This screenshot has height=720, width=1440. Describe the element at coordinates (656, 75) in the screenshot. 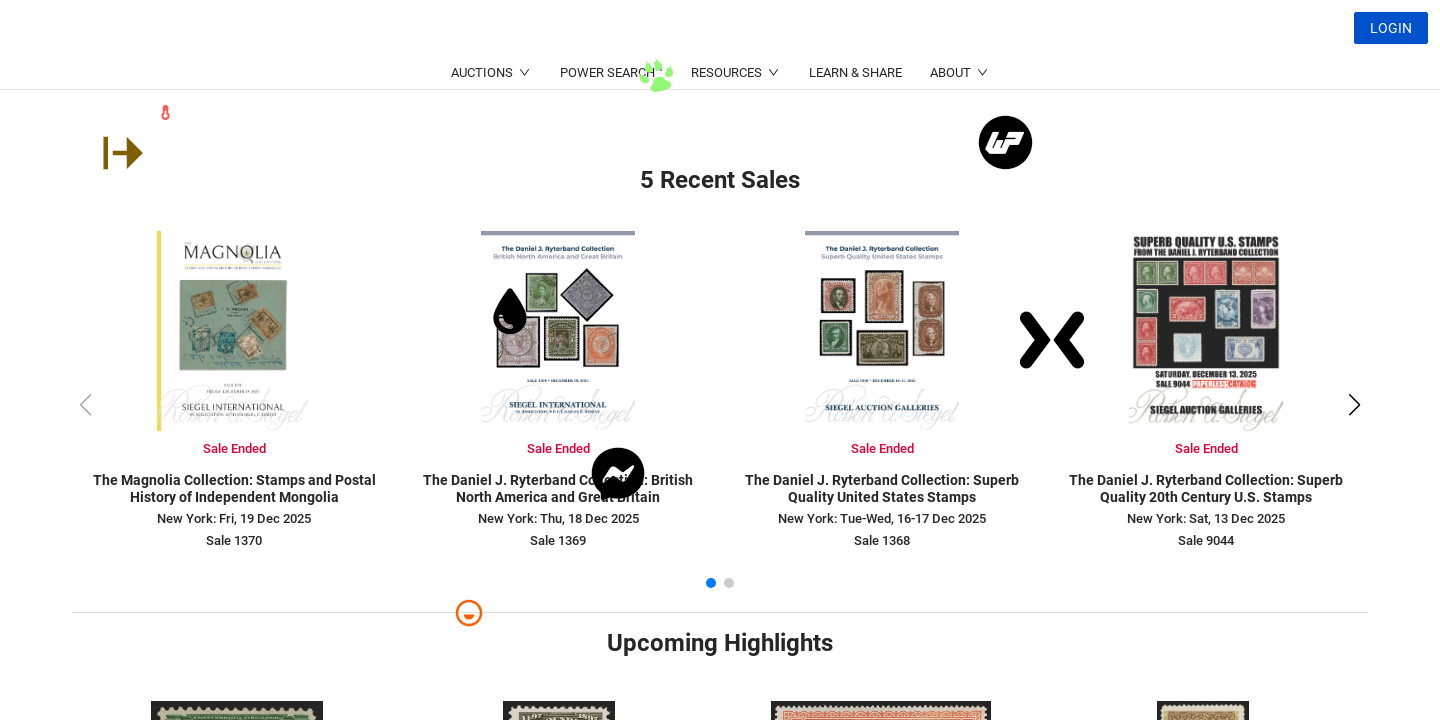

I see `lazarus IDE logo` at that location.